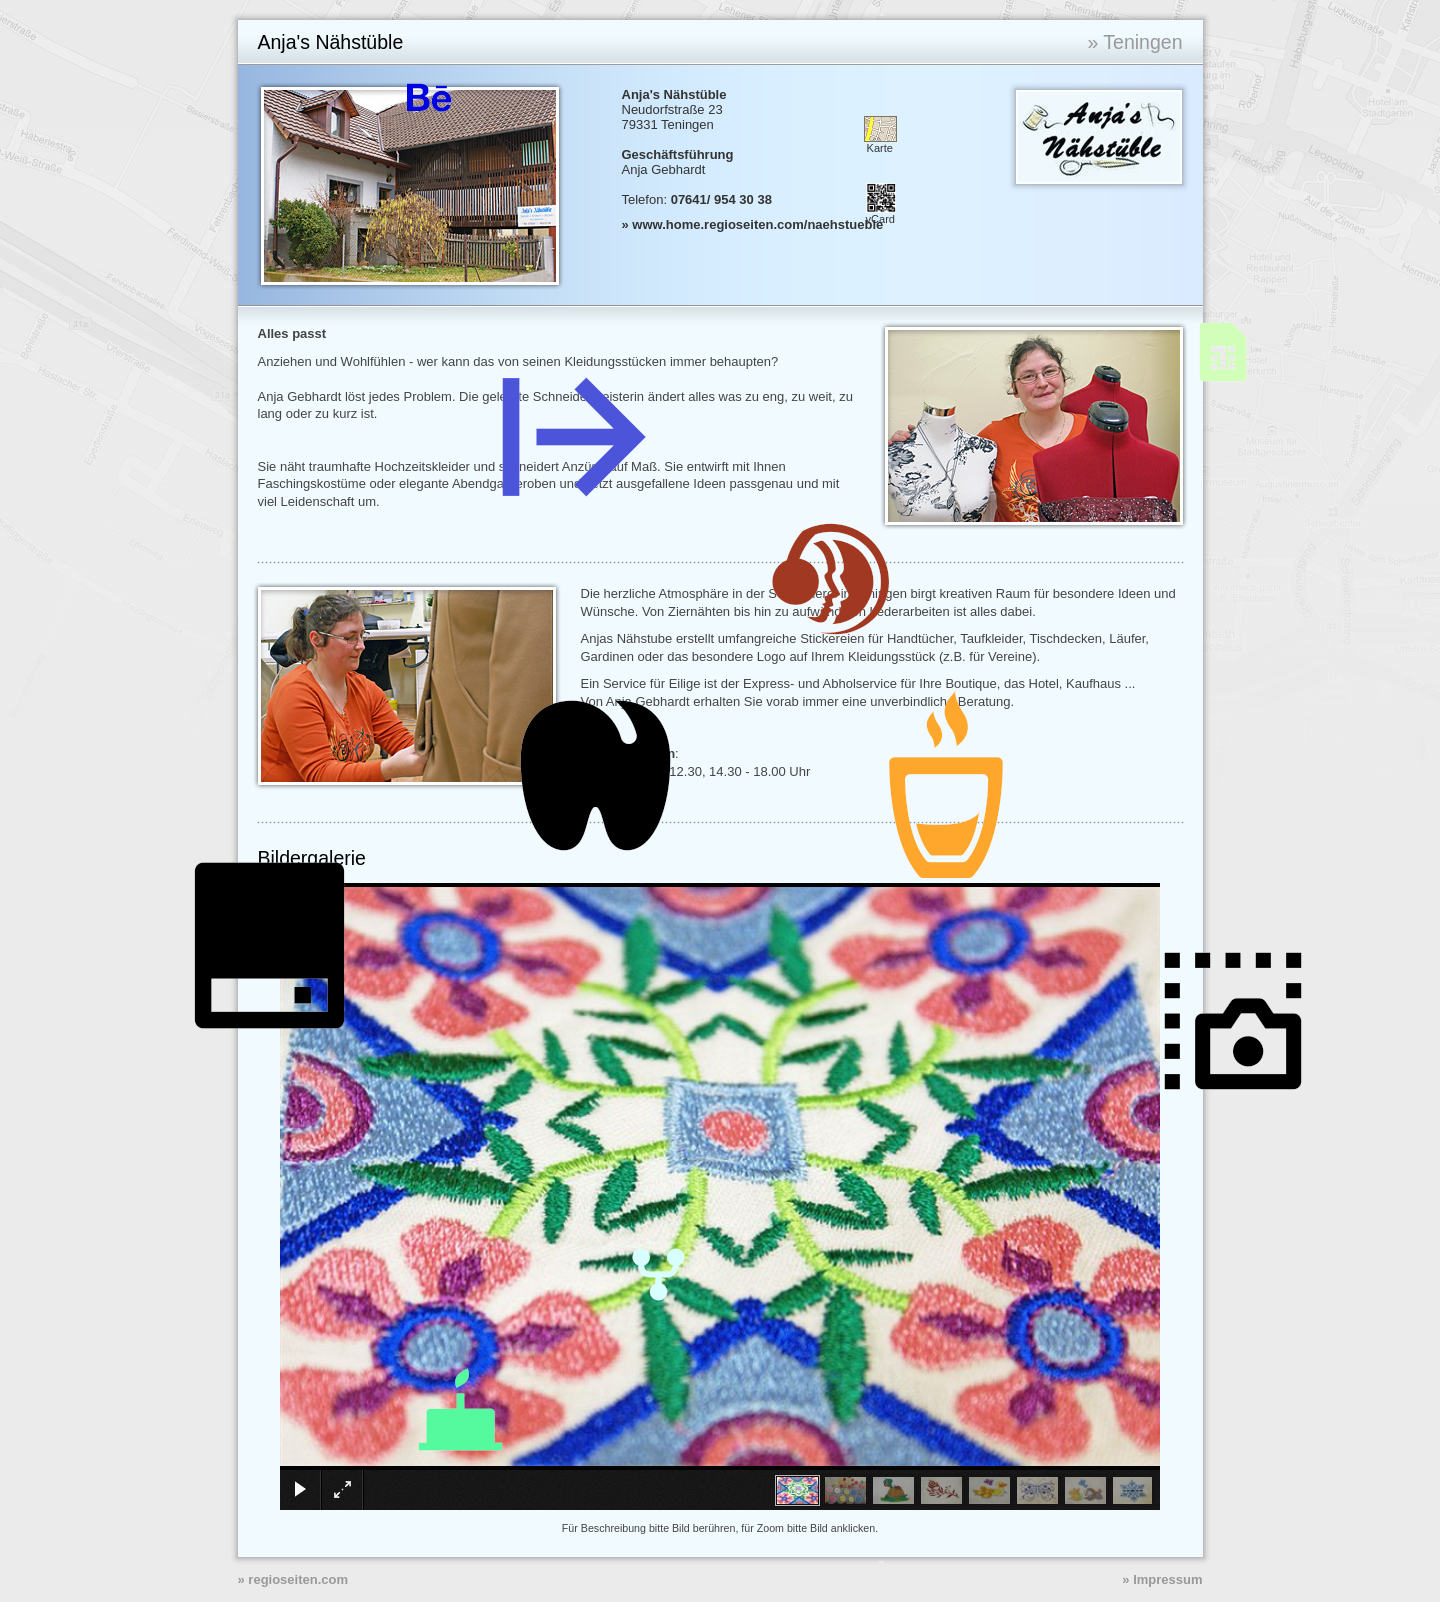 The height and width of the screenshot is (1602, 1440). What do you see at coordinates (429, 97) in the screenshot?
I see `visit behance profile or portfolio` at bounding box center [429, 97].